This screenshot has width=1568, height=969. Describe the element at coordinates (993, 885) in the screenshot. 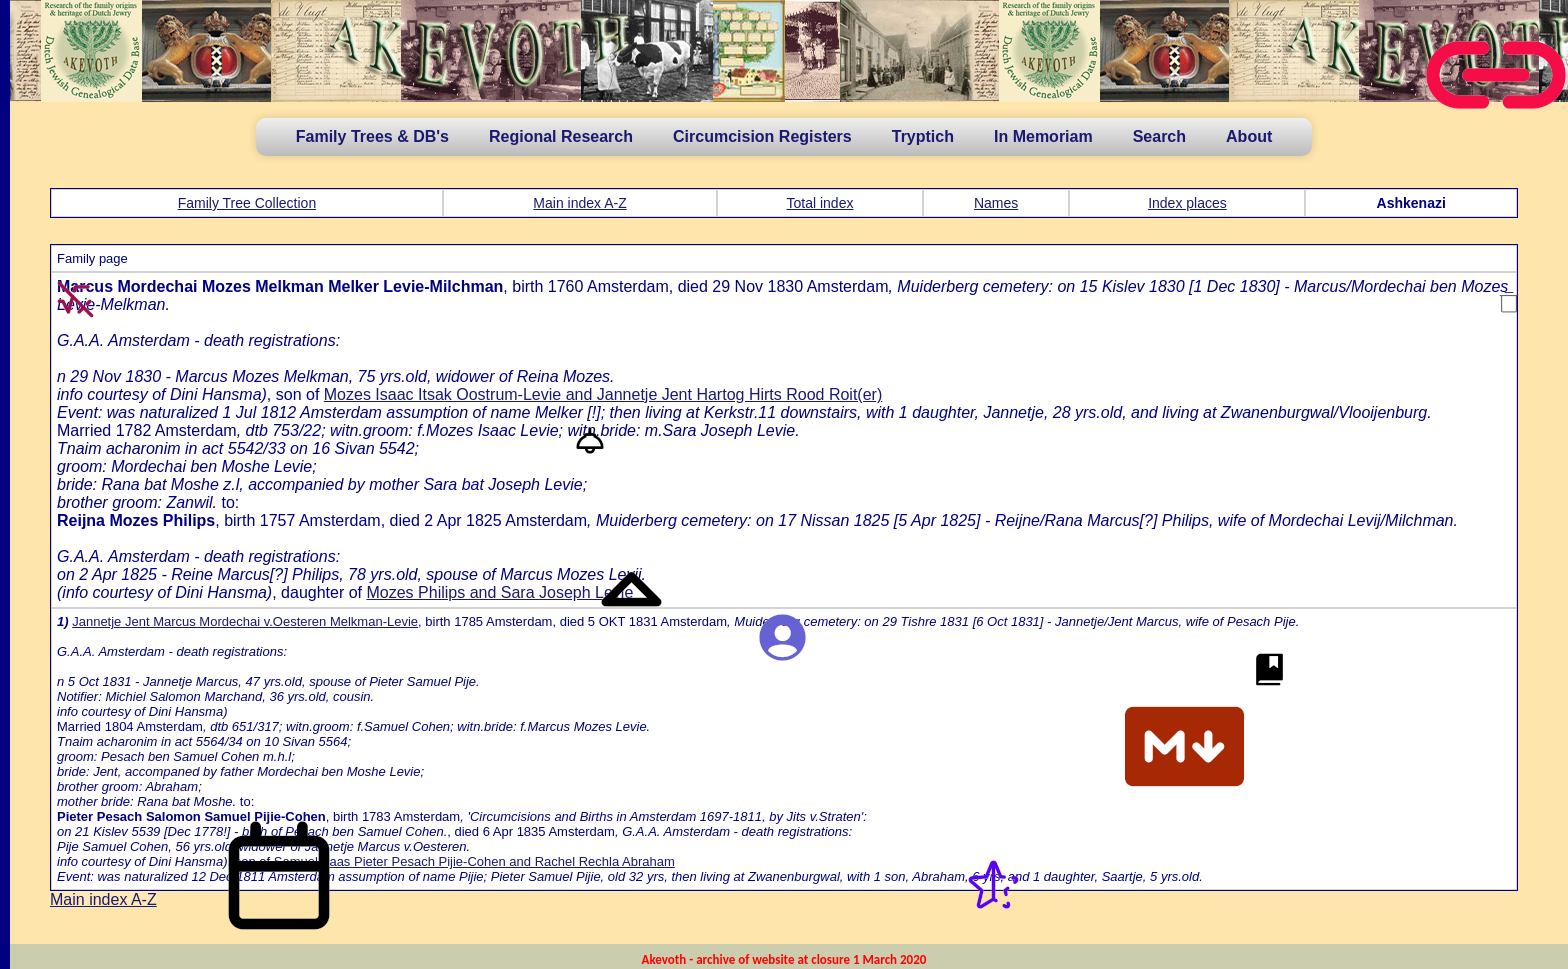

I see `indicates a partial or half rating` at that location.